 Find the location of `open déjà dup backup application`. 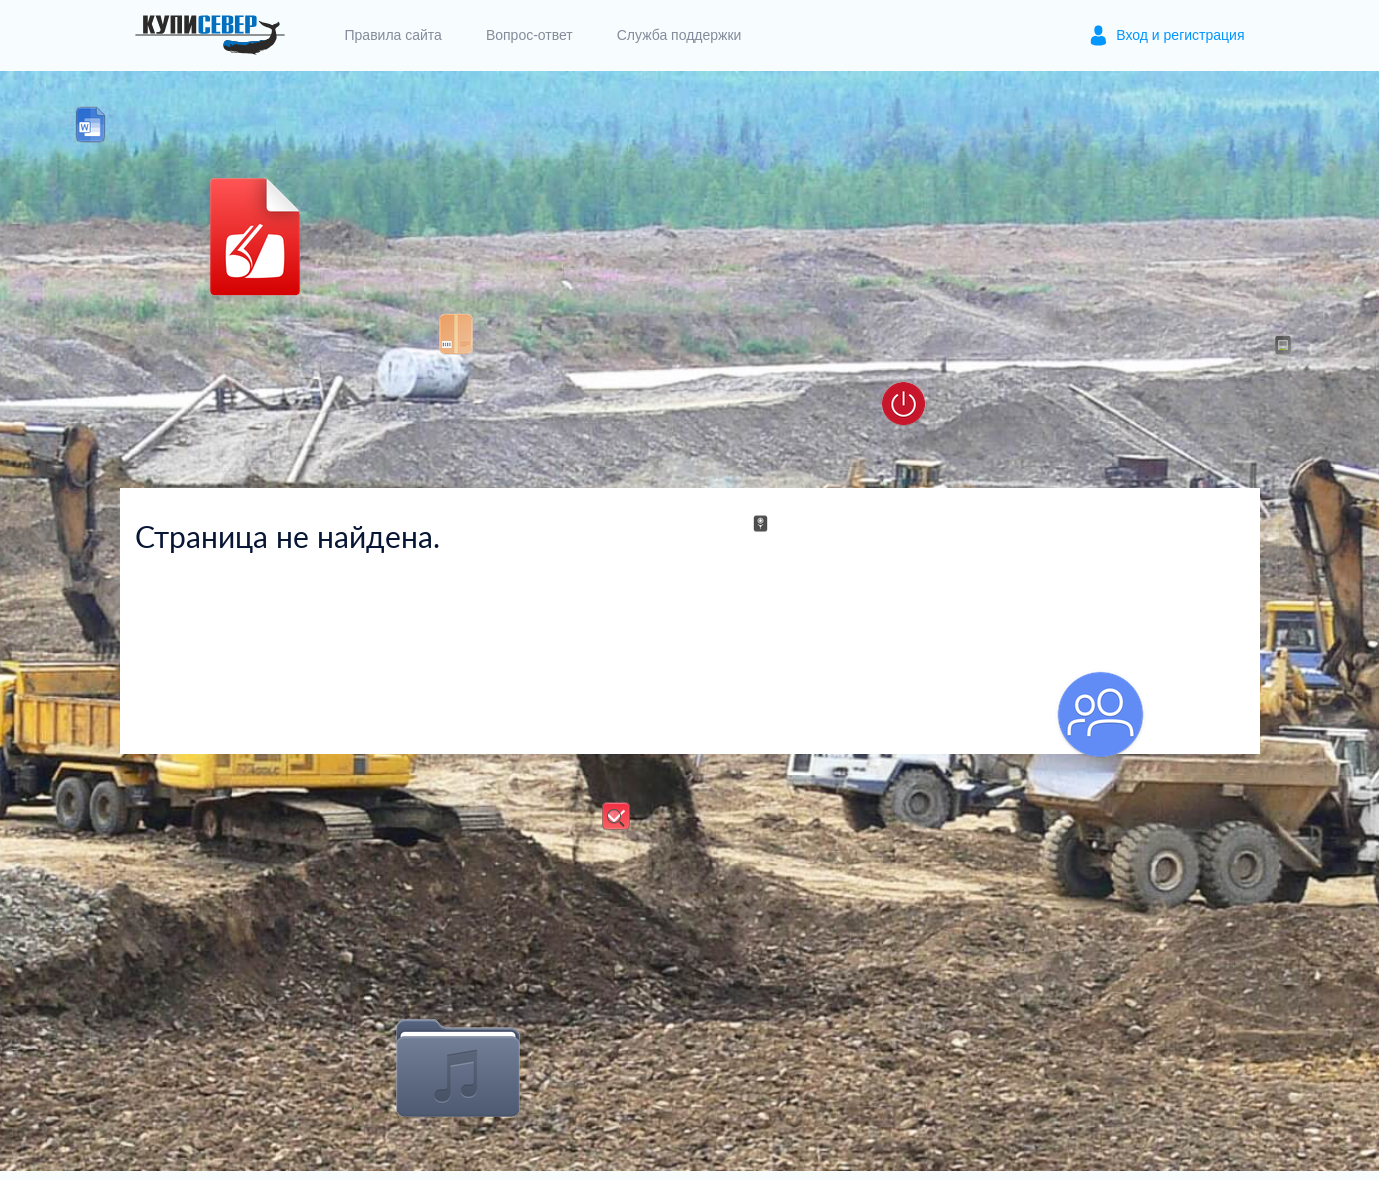

open déjà dup backup application is located at coordinates (760, 523).